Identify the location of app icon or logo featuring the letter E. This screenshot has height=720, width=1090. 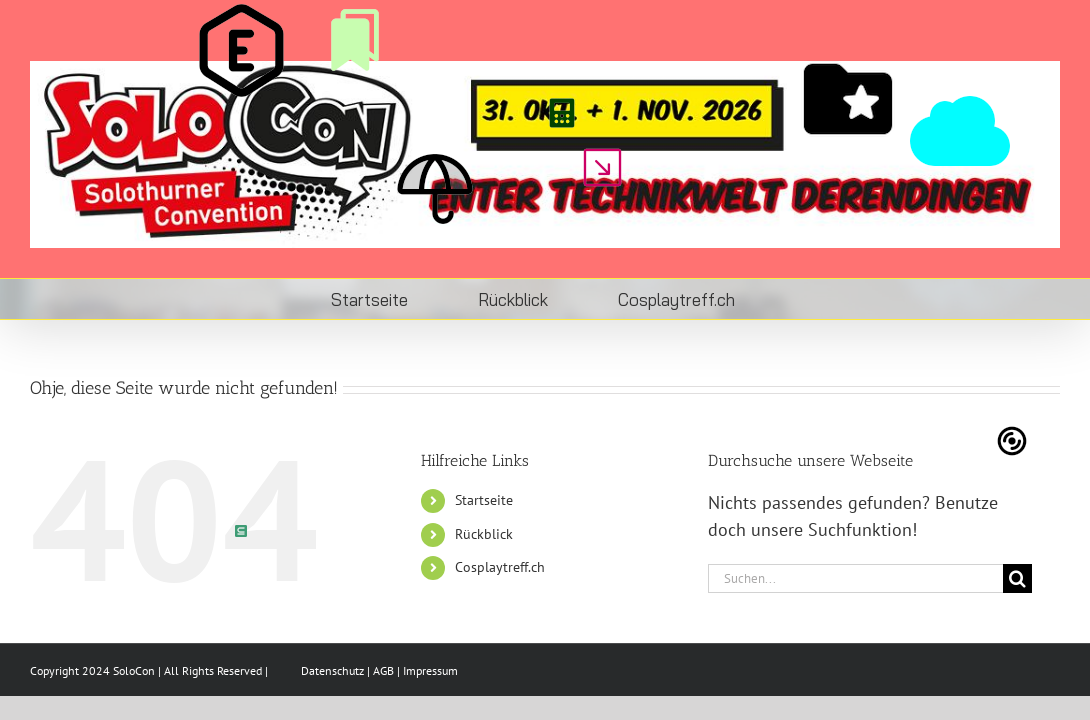
(241, 50).